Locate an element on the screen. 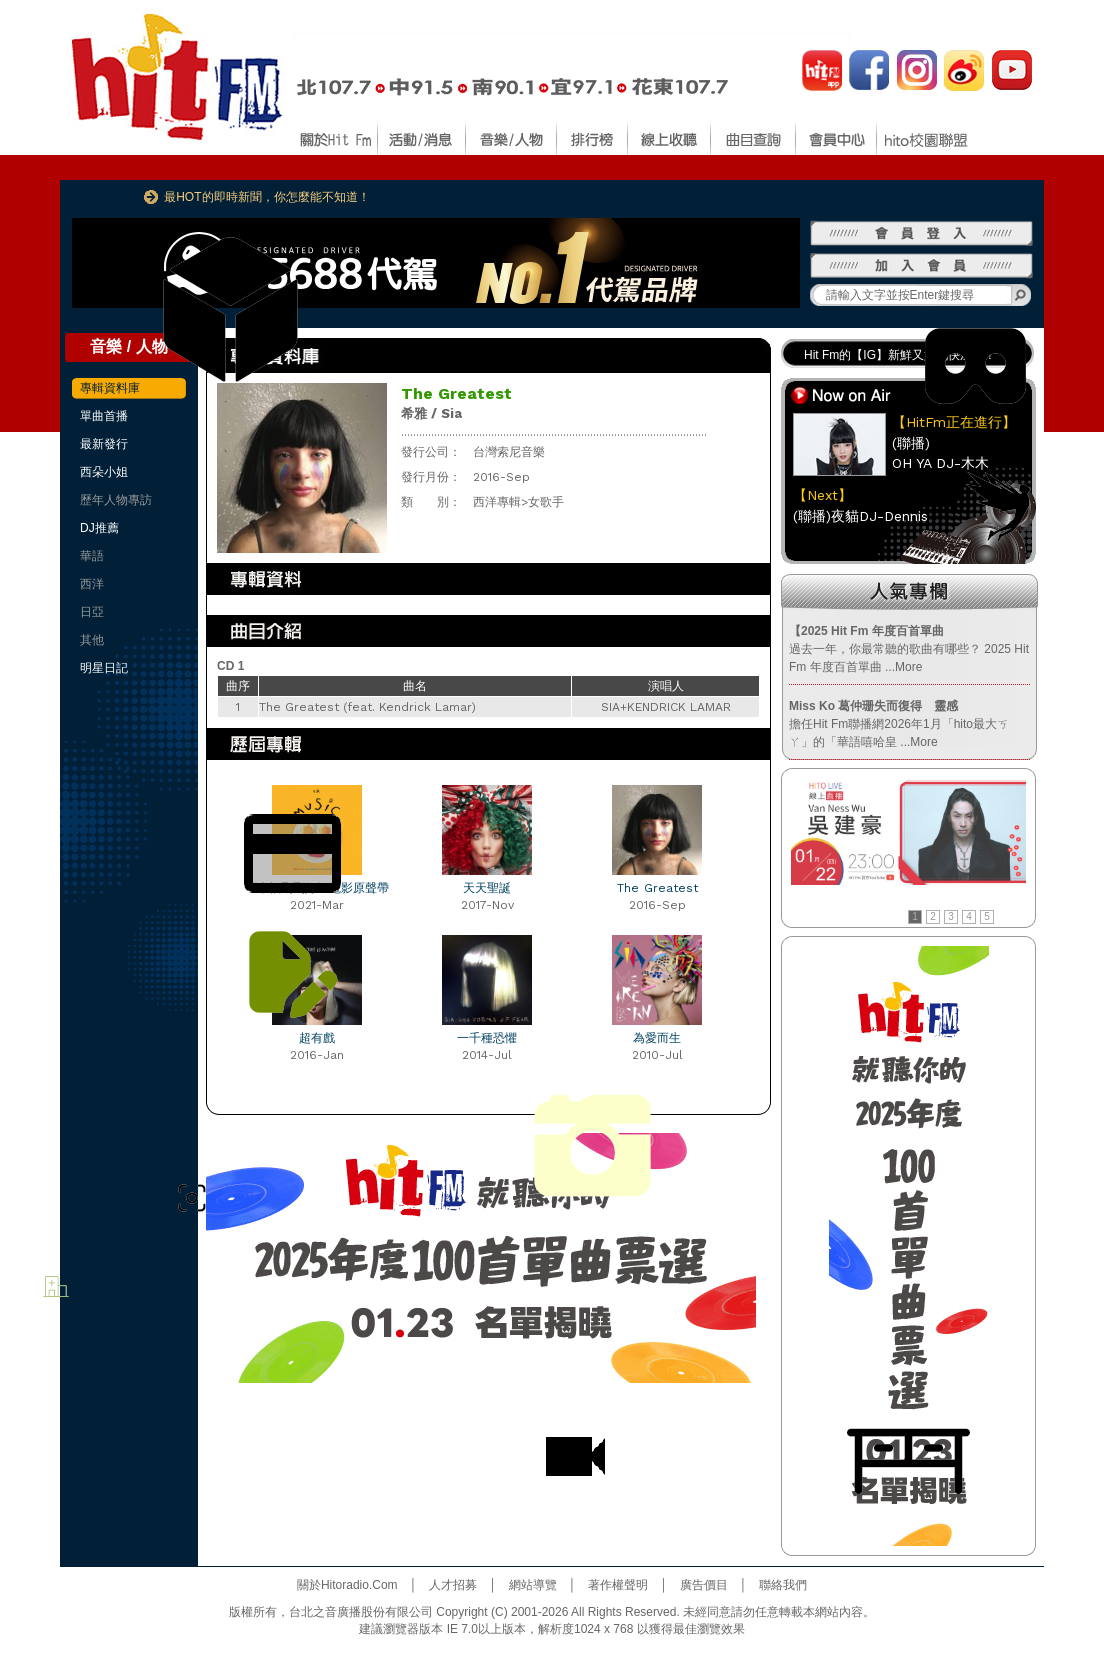 This screenshot has height=1664, width=1104. view 3D model or object is located at coordinates (230, 309).